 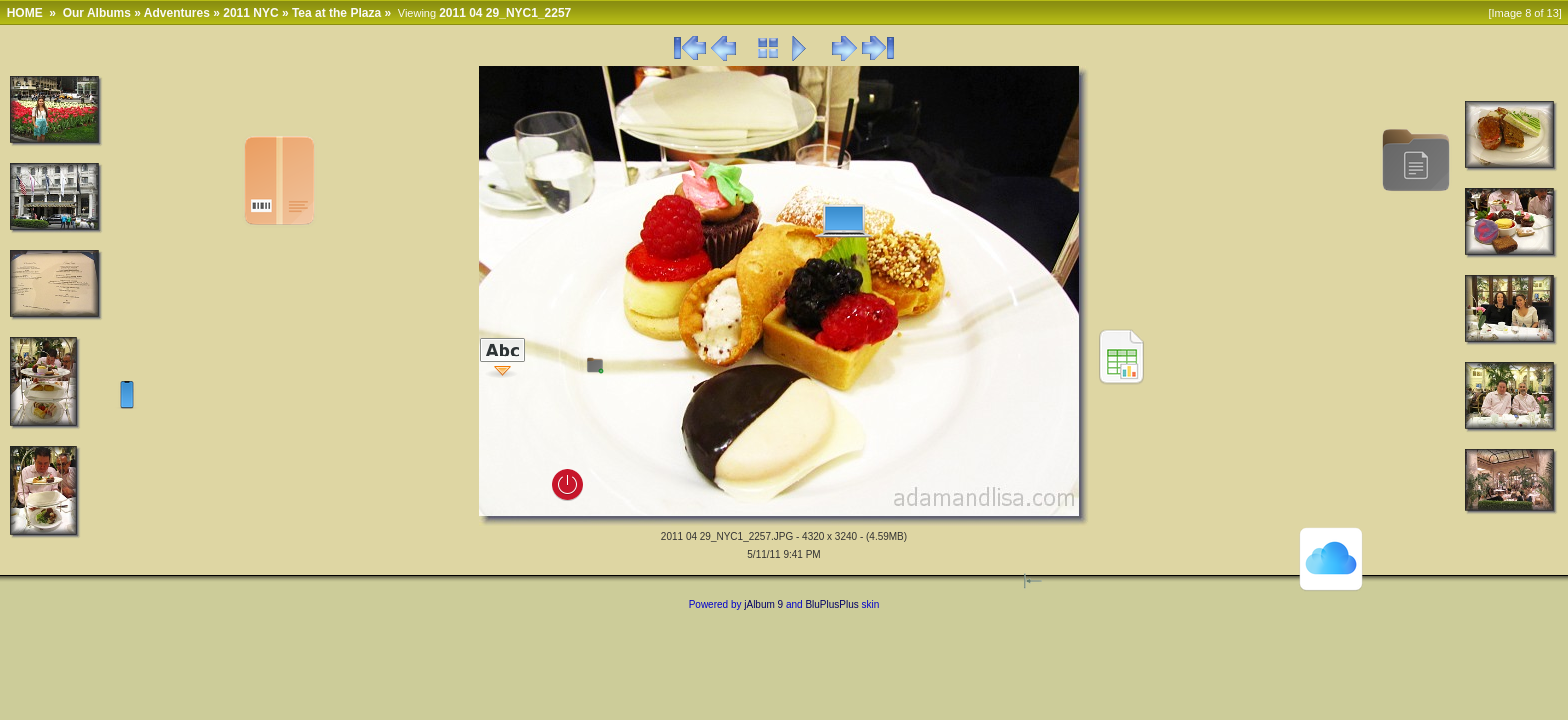 What do you see at coordinates (127, 395) in the screenshot?
I see `iPhone 13 Pro device icon` at bounding box center [127, 395].